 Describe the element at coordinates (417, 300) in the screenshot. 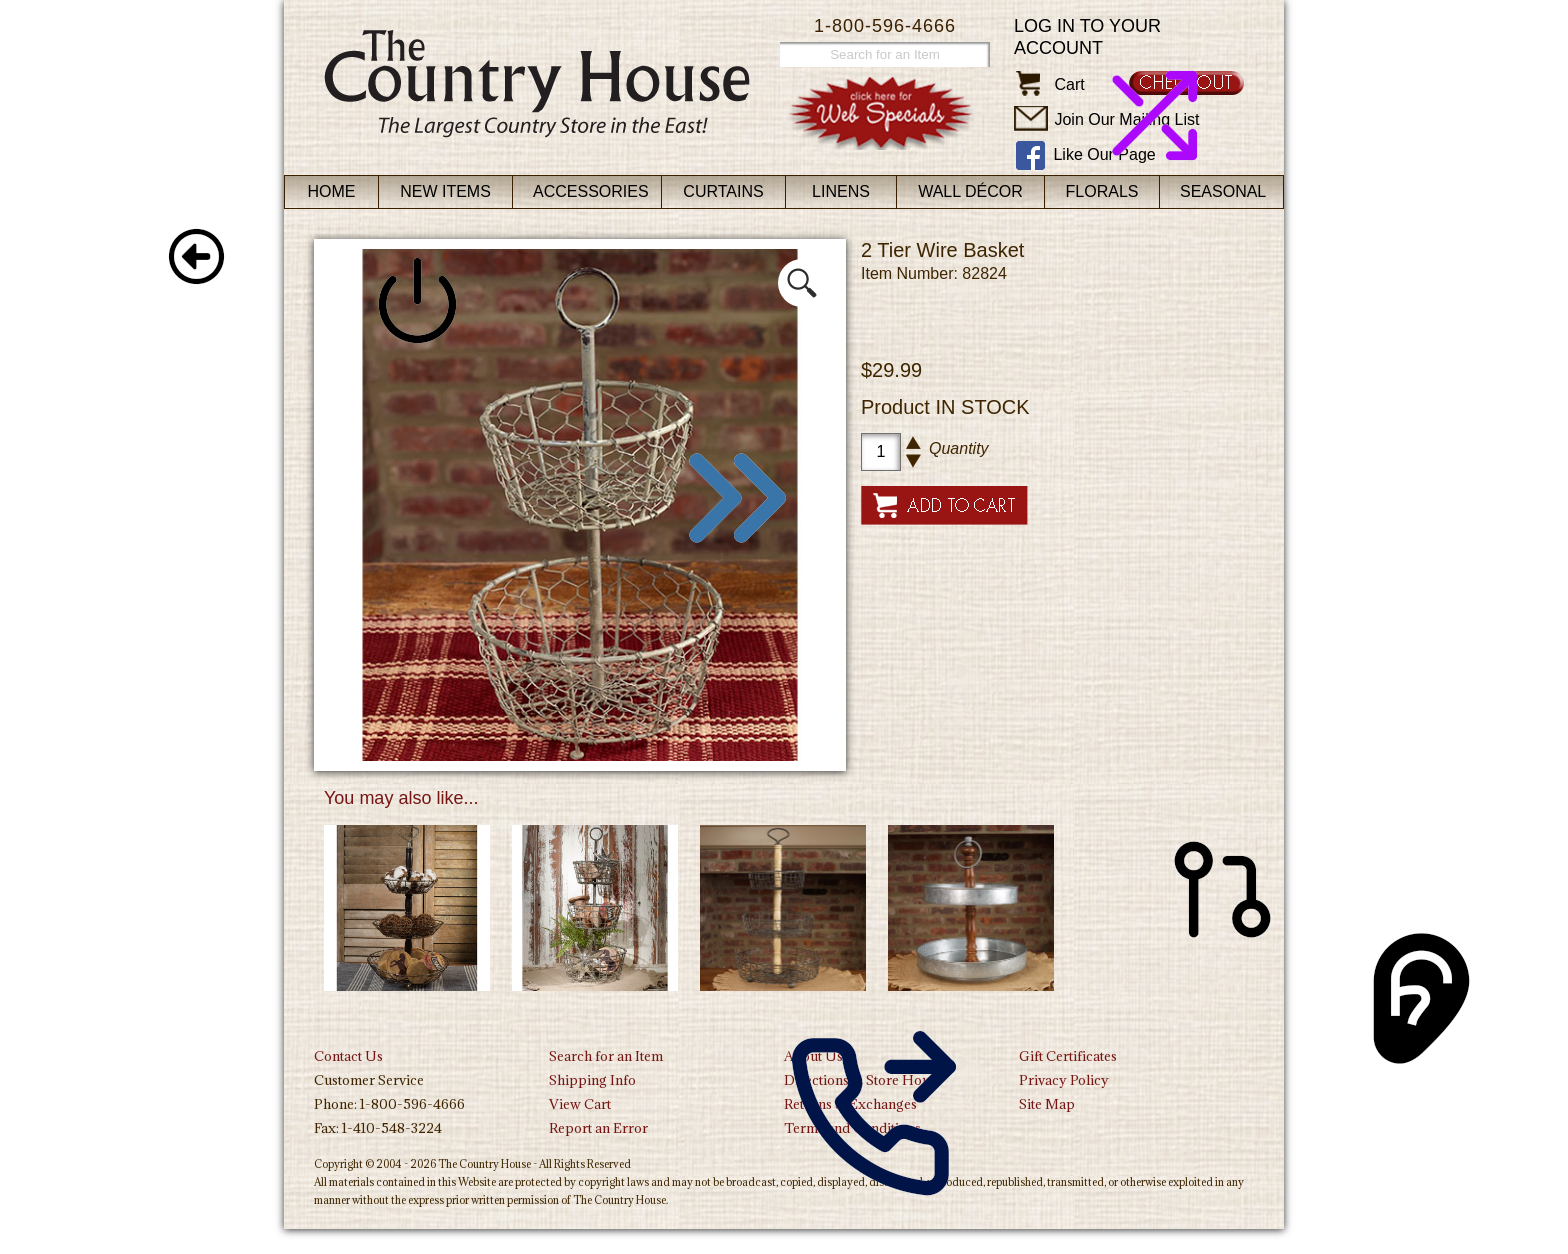

I see `turn device on or off` at that location.